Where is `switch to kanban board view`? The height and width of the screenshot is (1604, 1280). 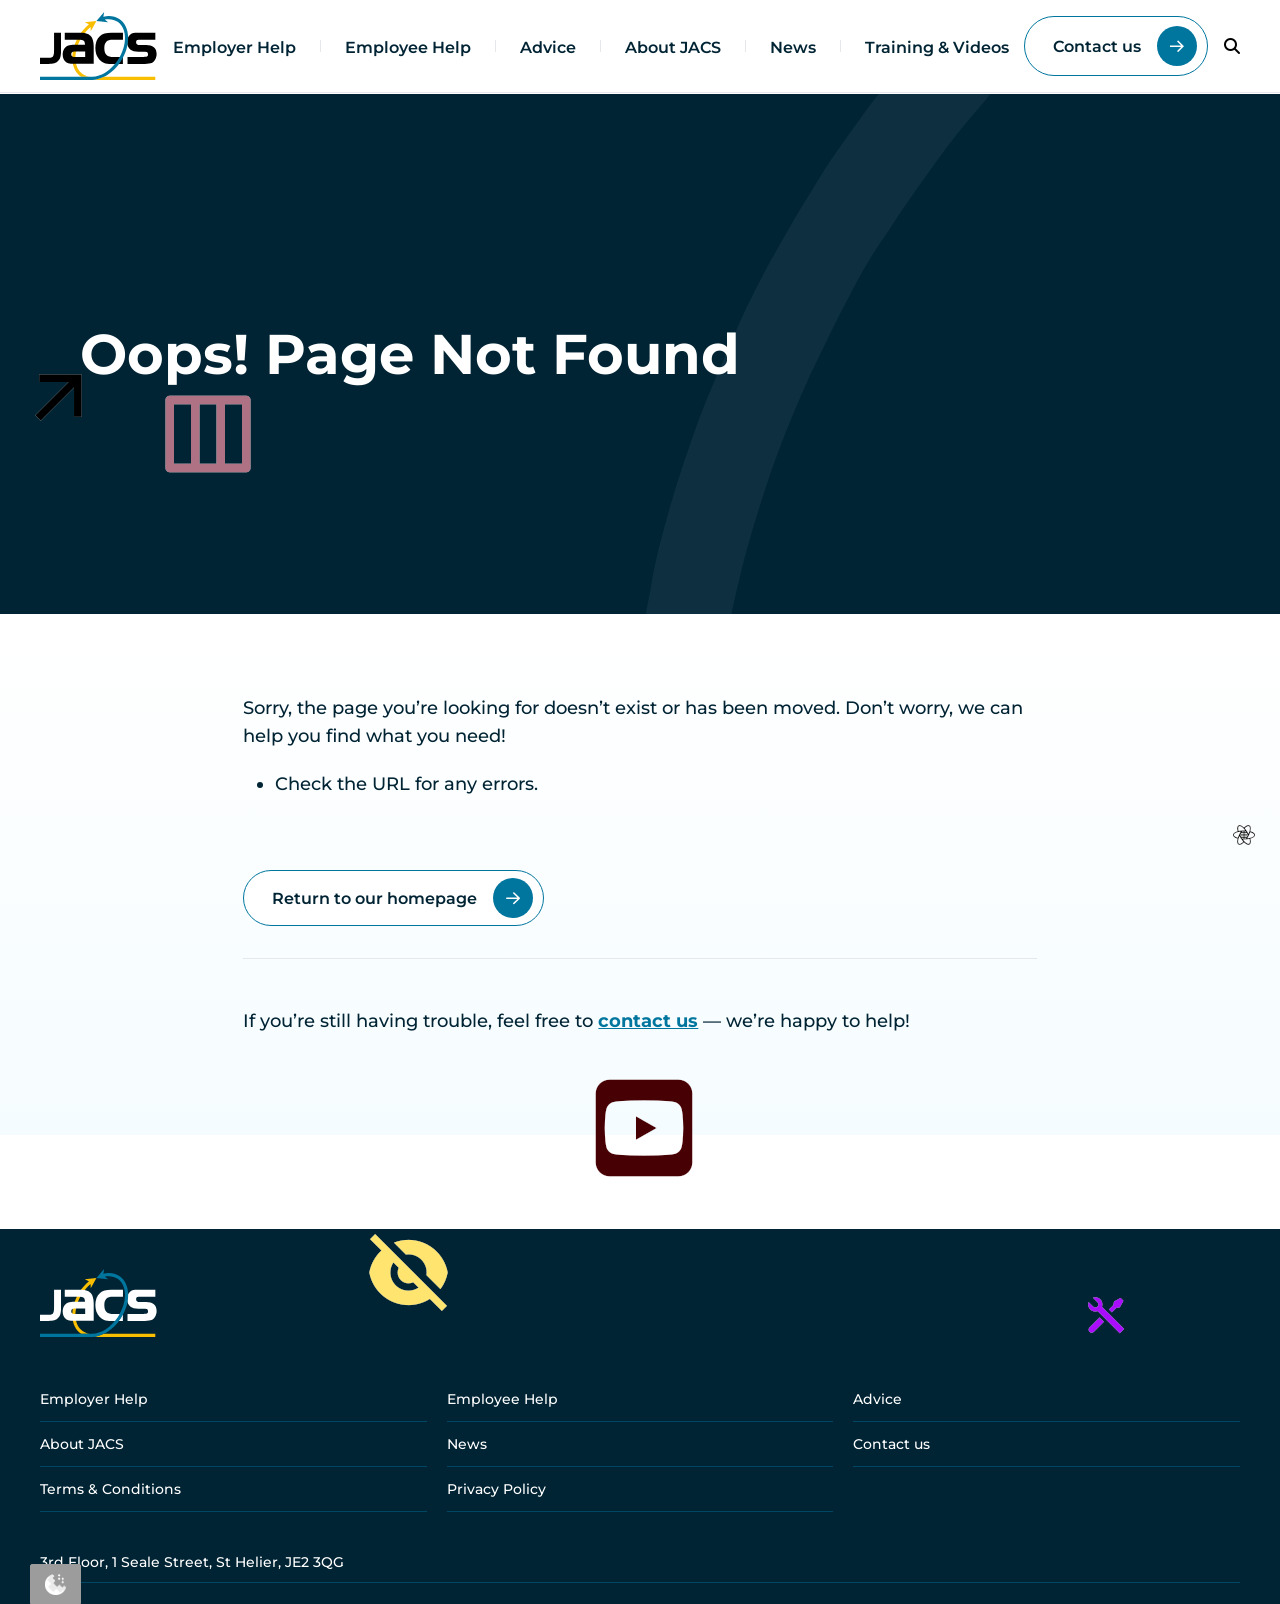 switch to kanban board view is located at coordinates (208, 434).